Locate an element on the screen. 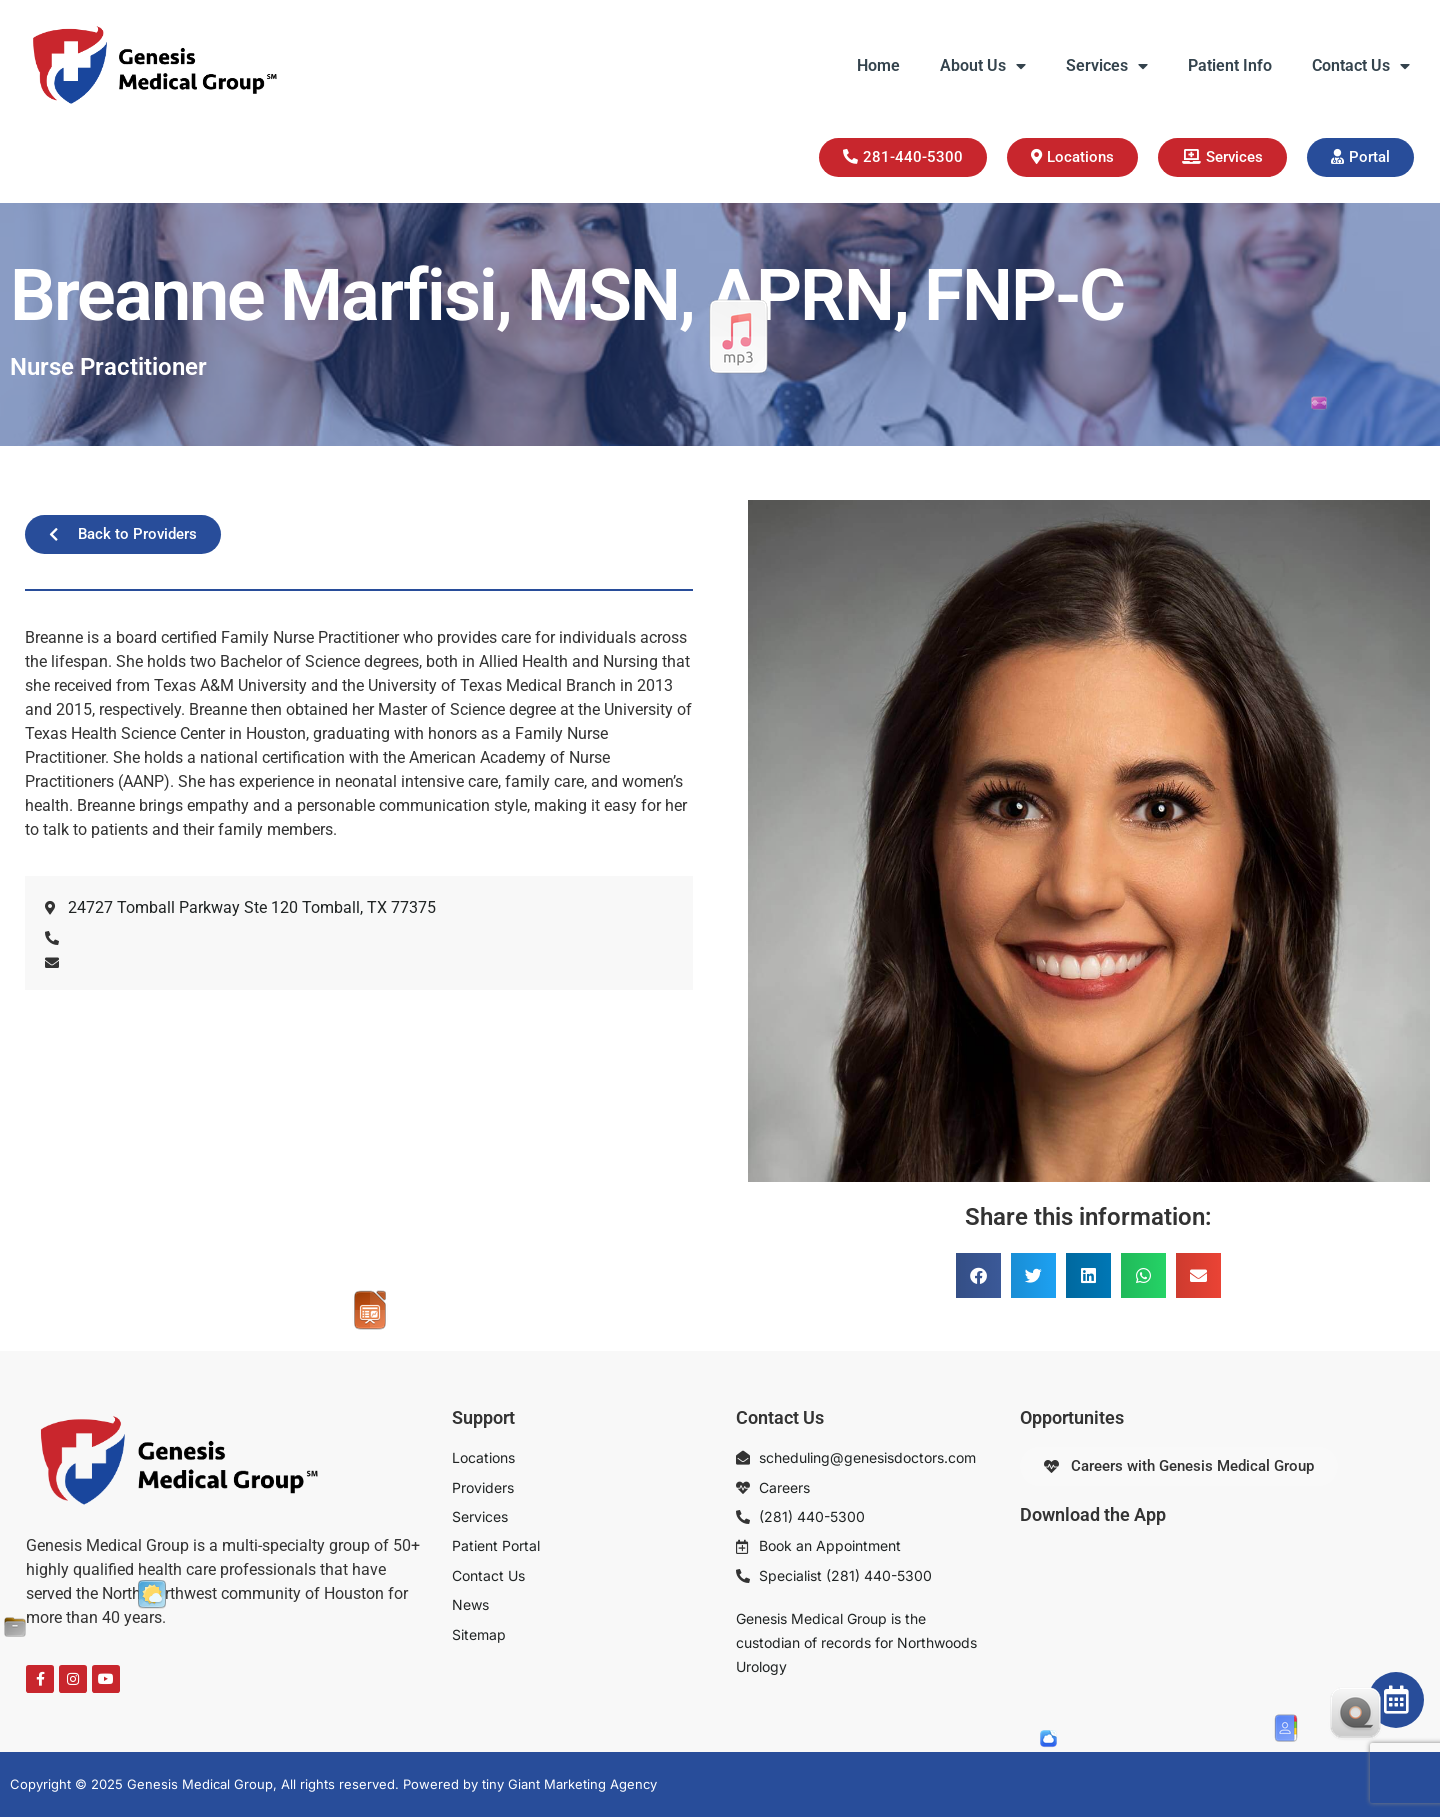 The height and width of the screenshot is (1817, 1440). open the file manager application is located at coordinates (15, 1627).